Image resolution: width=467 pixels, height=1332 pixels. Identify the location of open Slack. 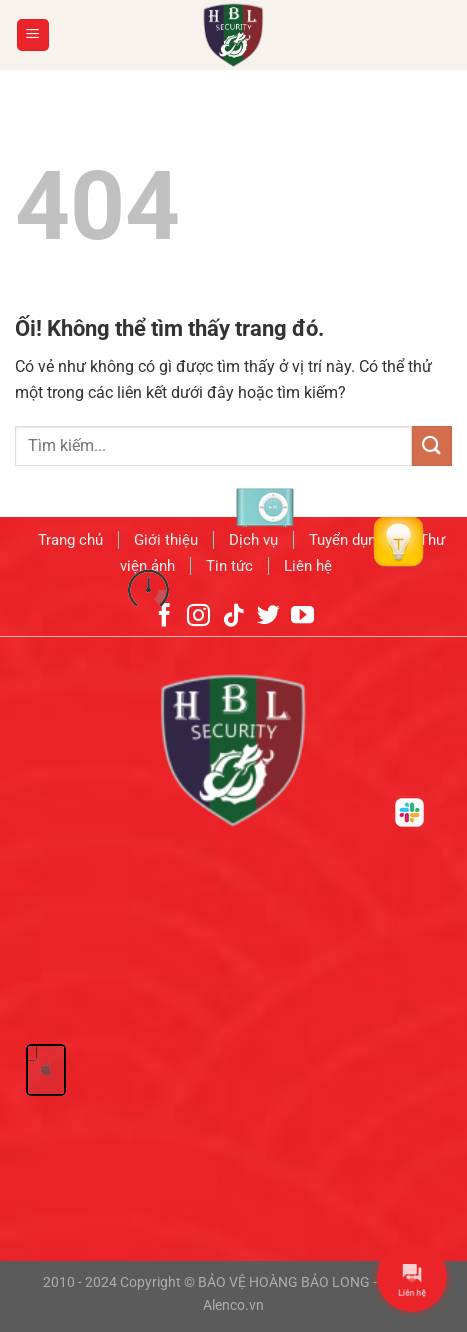
(409, 812).